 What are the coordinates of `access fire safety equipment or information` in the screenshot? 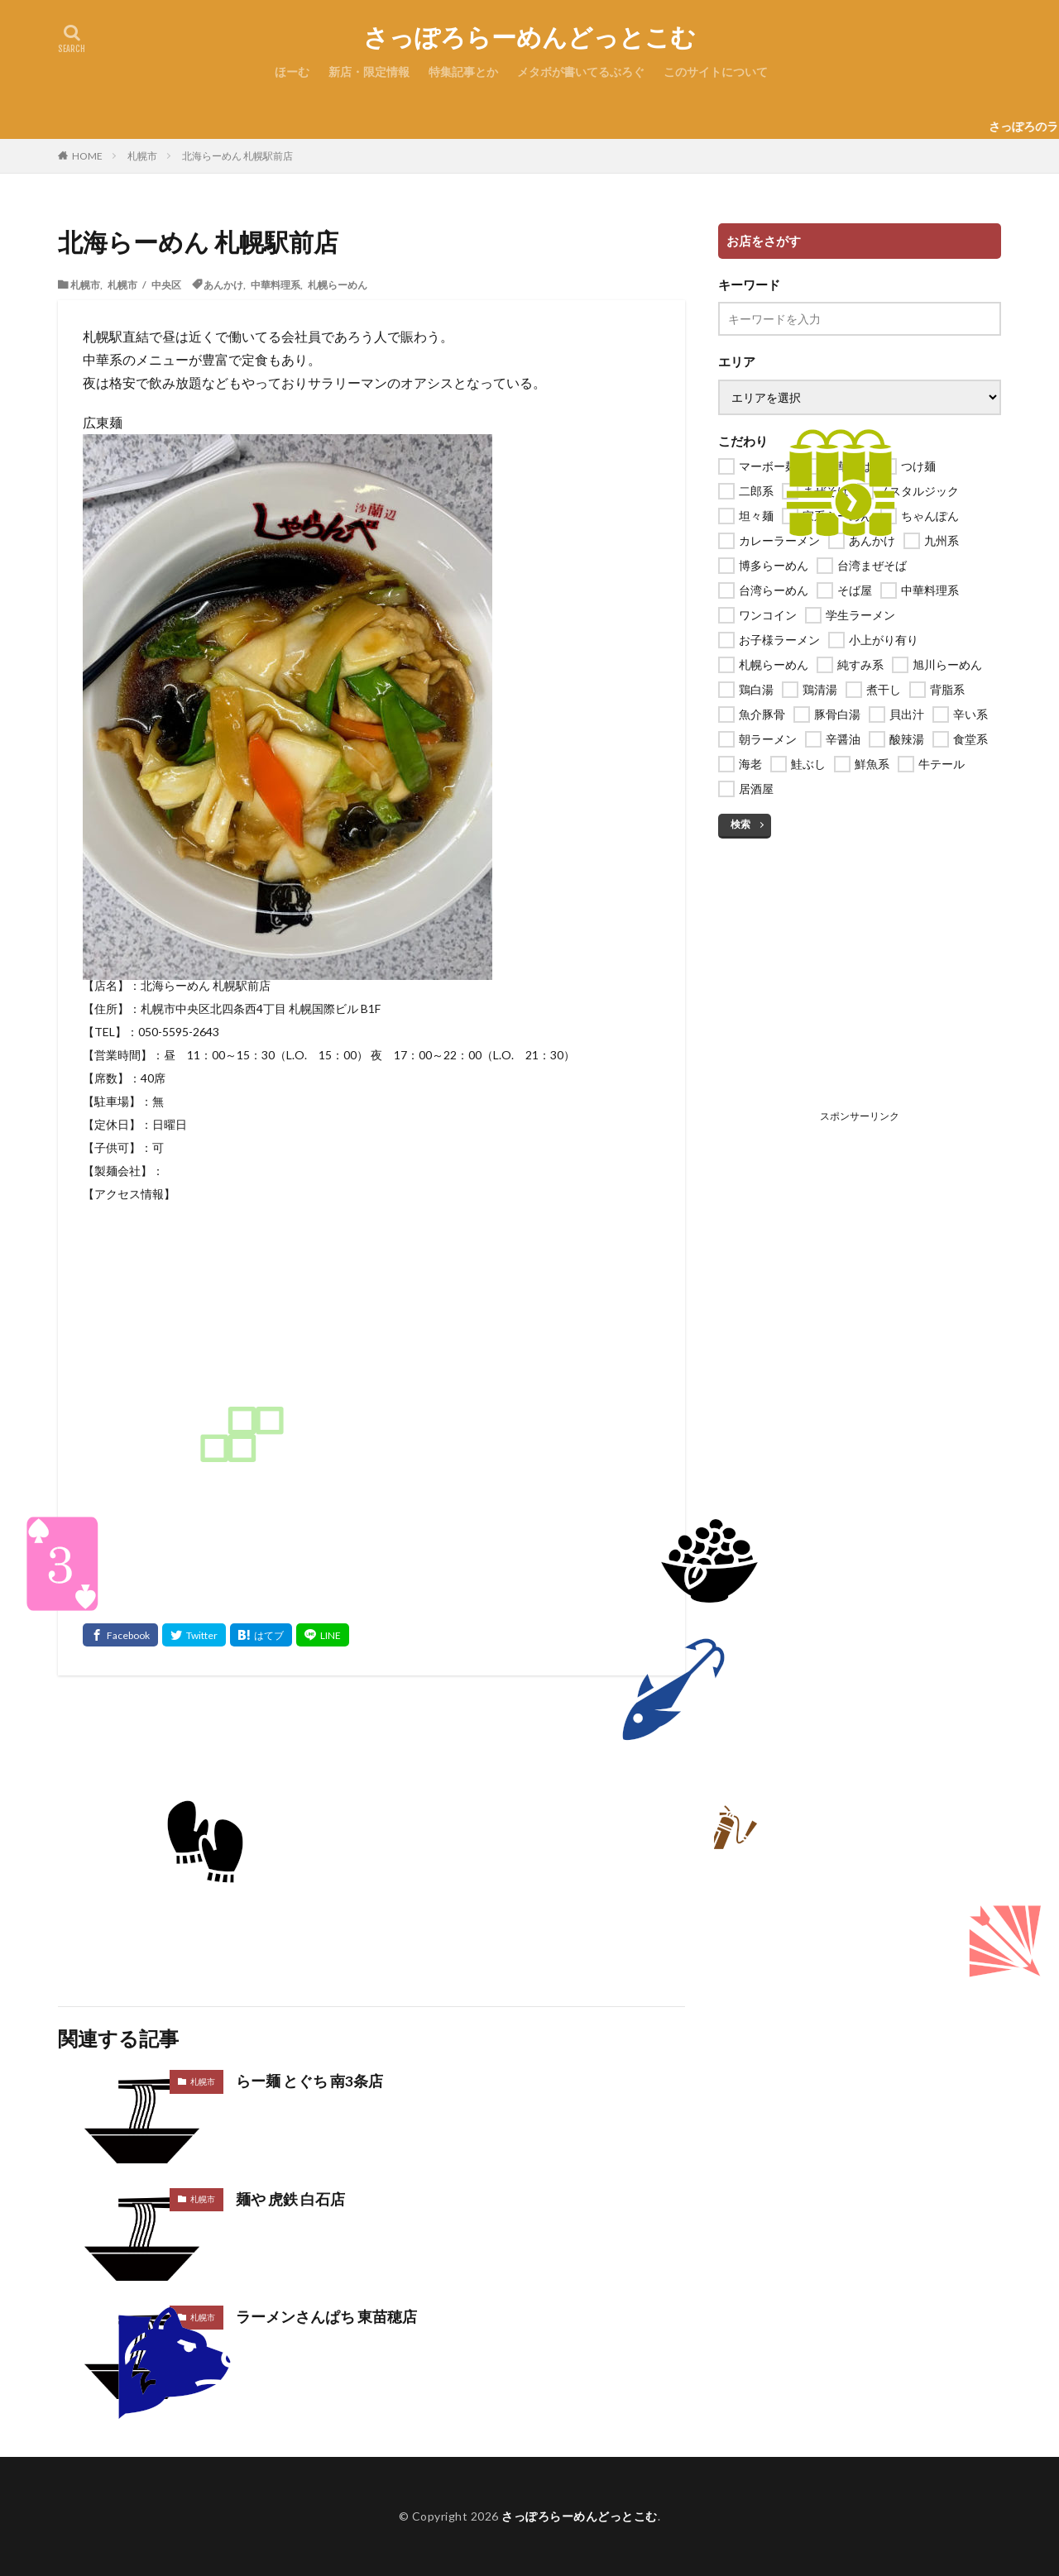 It's located at (736, 1827).